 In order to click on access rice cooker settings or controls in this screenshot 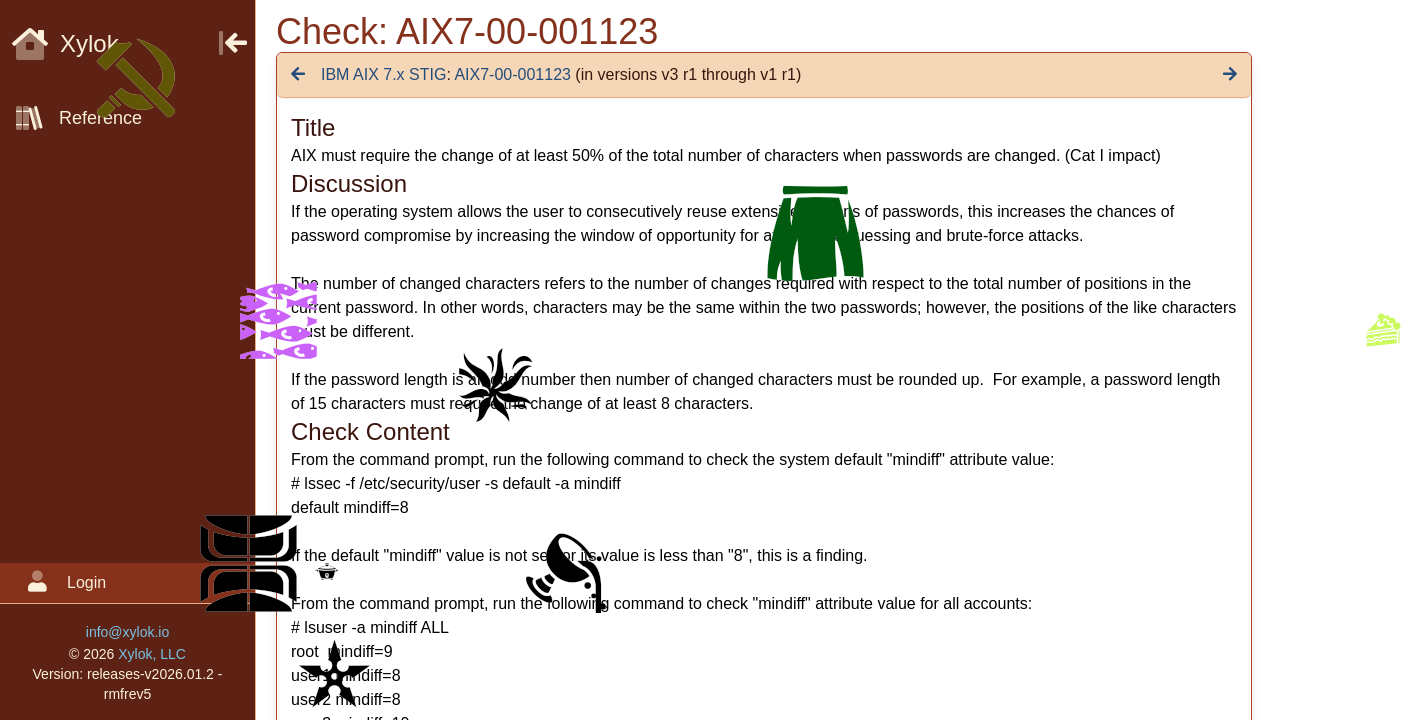, I will do `click(327, 570)`.